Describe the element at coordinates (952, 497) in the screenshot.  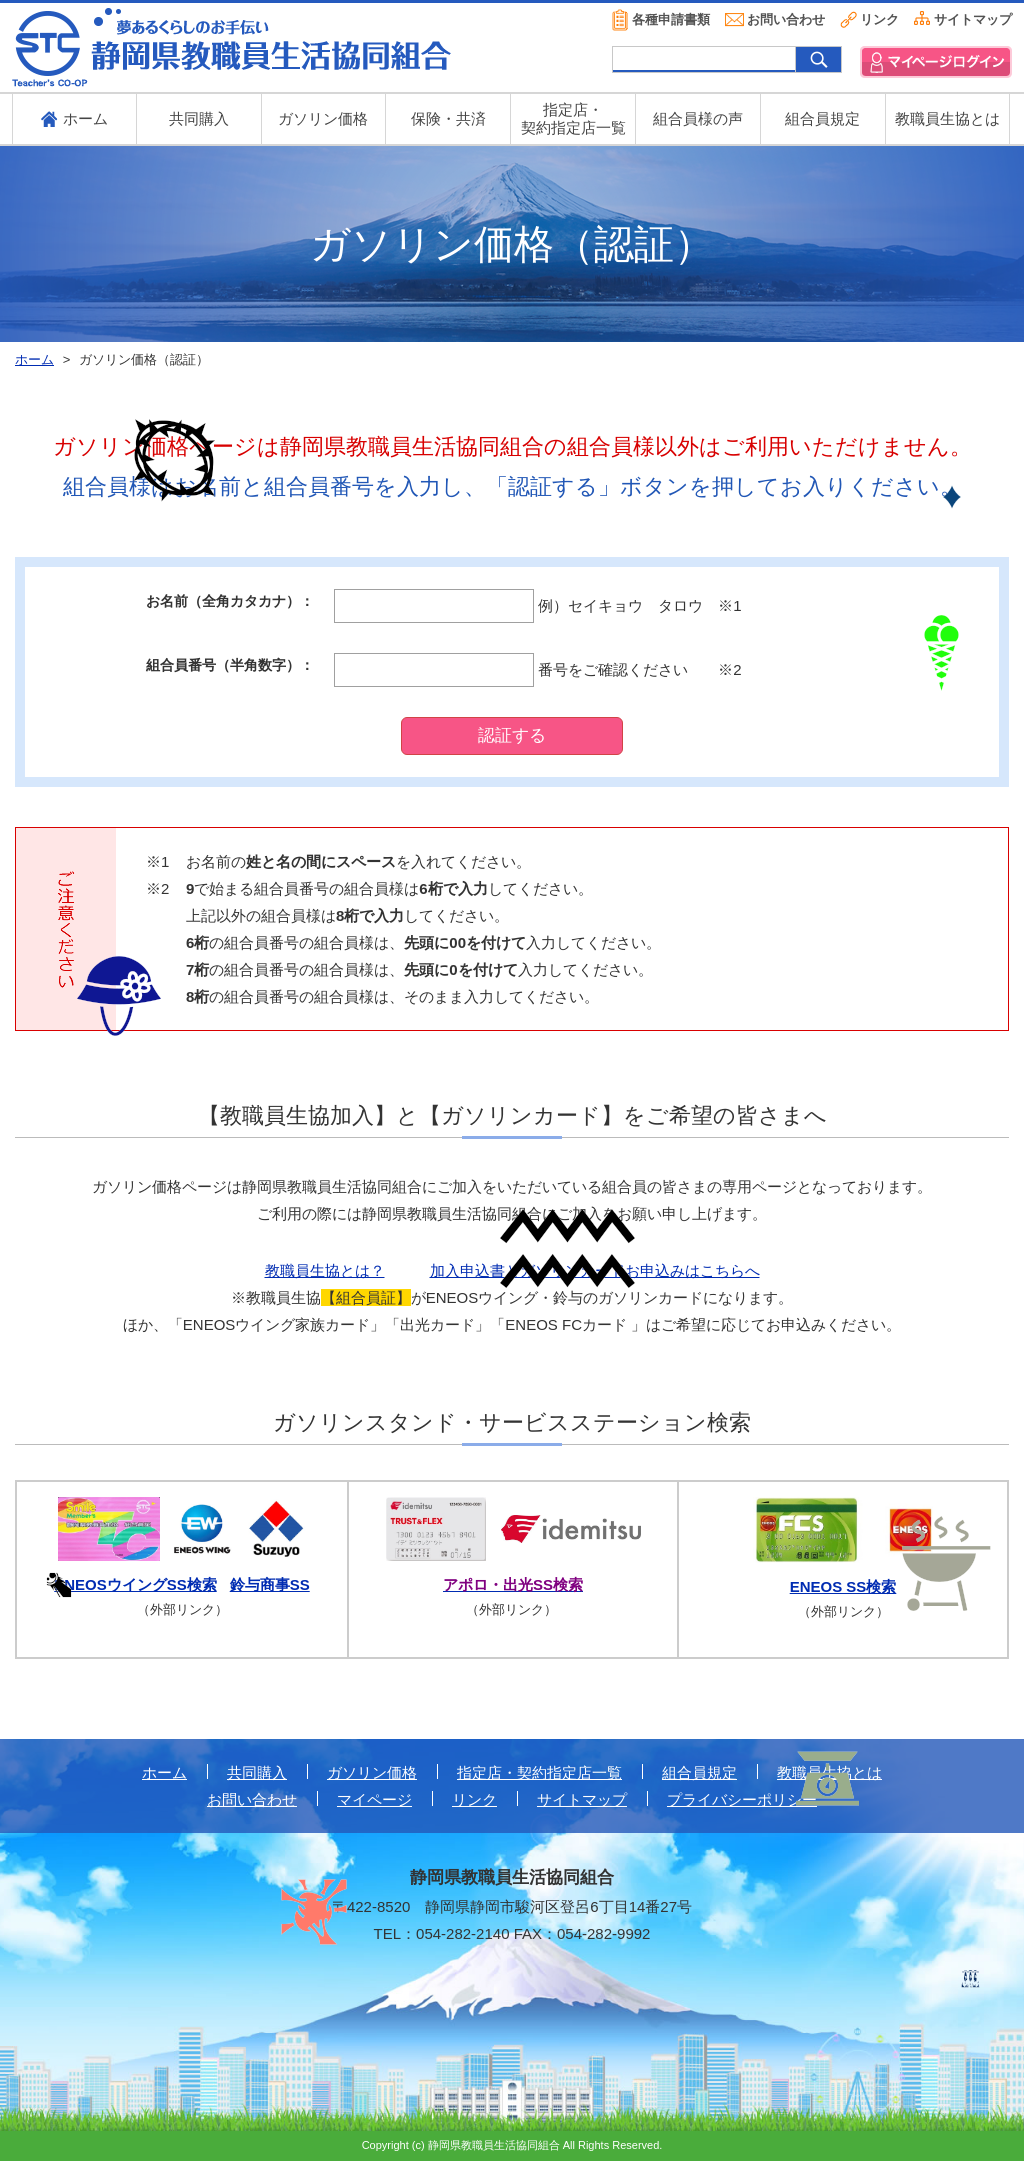
I see `indicates diamond suit in card games` at that location.